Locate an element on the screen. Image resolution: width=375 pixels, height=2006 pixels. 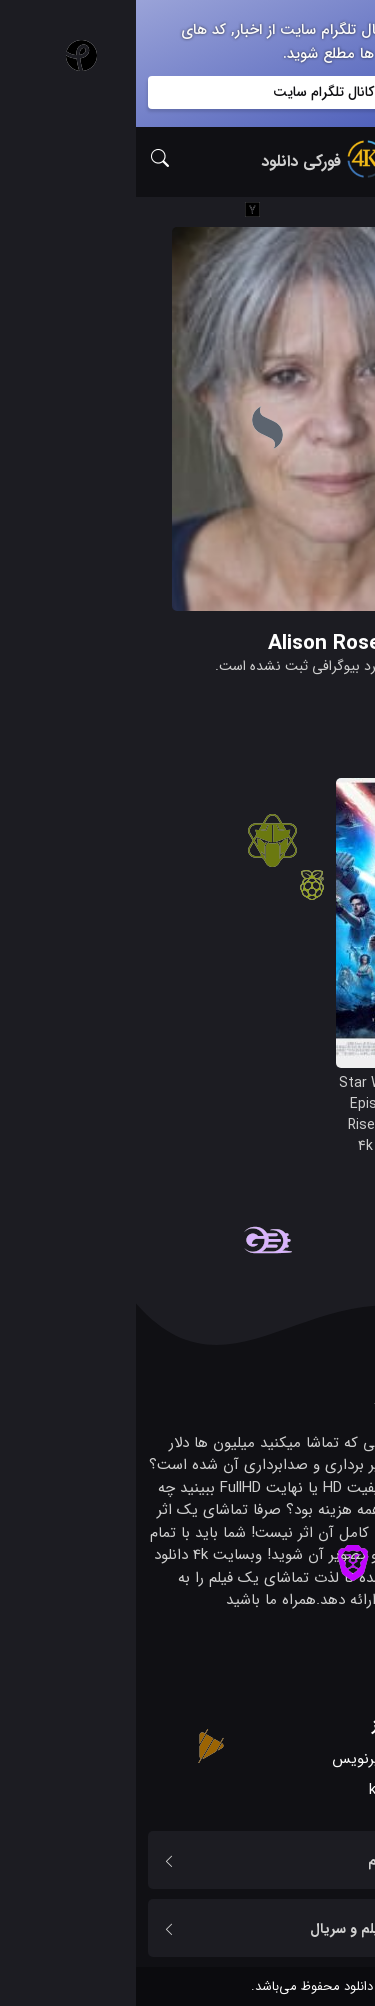
sencha framework branding logo is located at coordinates (267, 427).